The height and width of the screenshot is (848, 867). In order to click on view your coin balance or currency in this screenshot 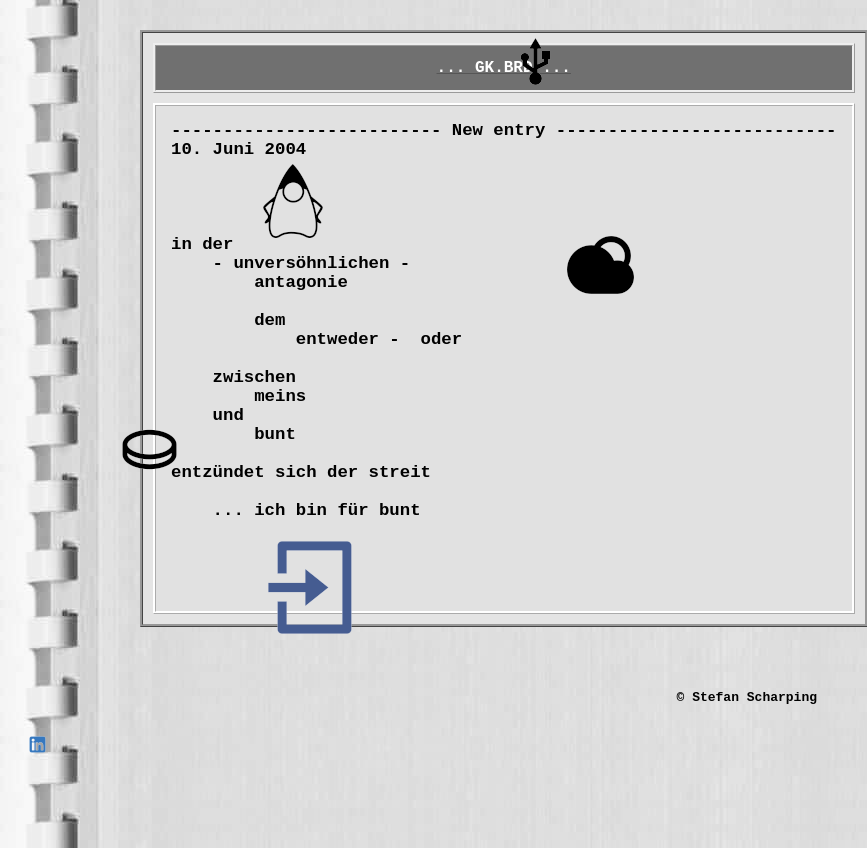, I will do `click(149, 449)`.